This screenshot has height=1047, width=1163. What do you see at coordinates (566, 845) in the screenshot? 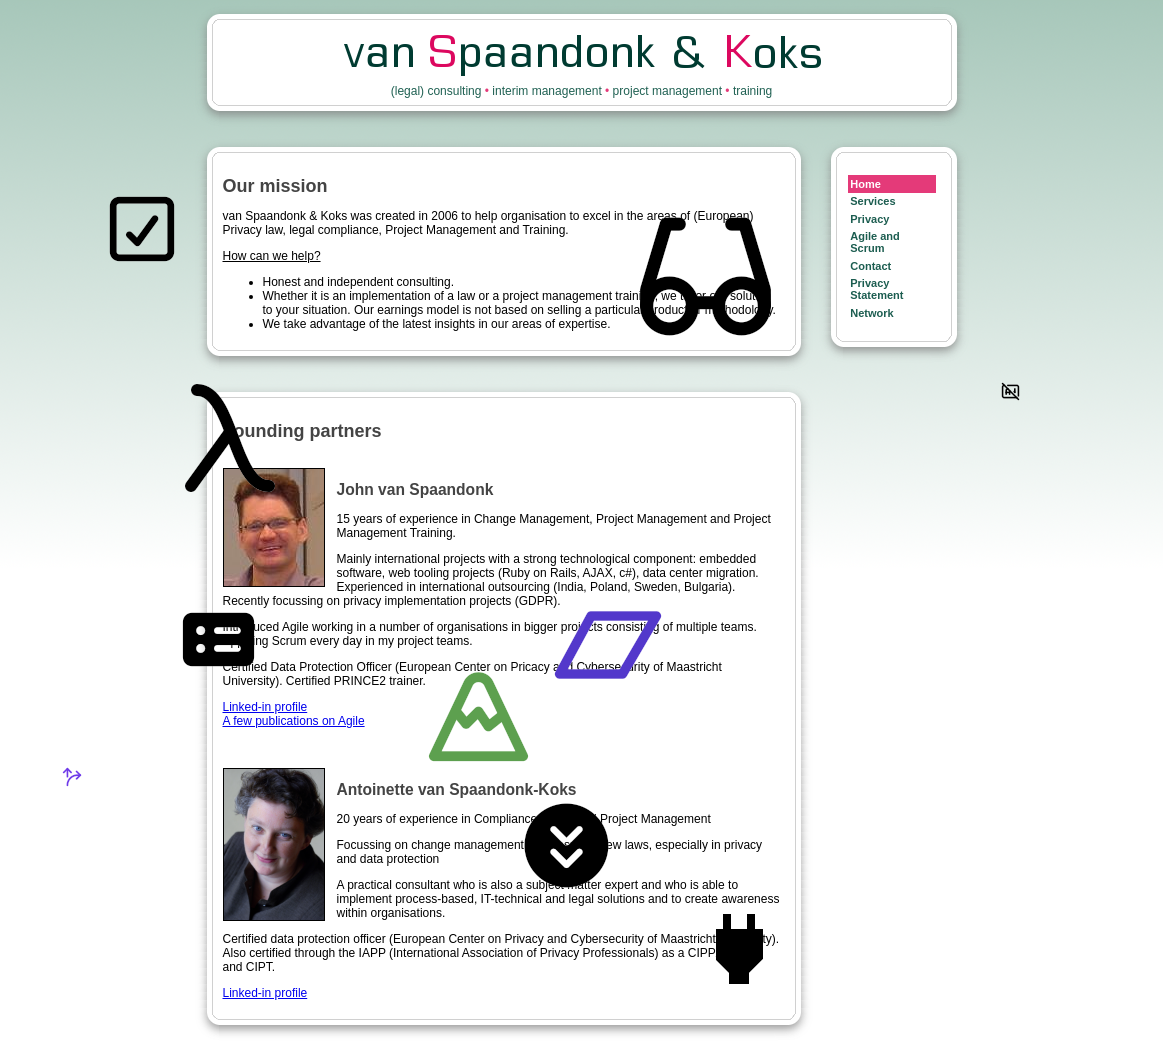
I see `expand all content below` at bounding box center [566, 845].